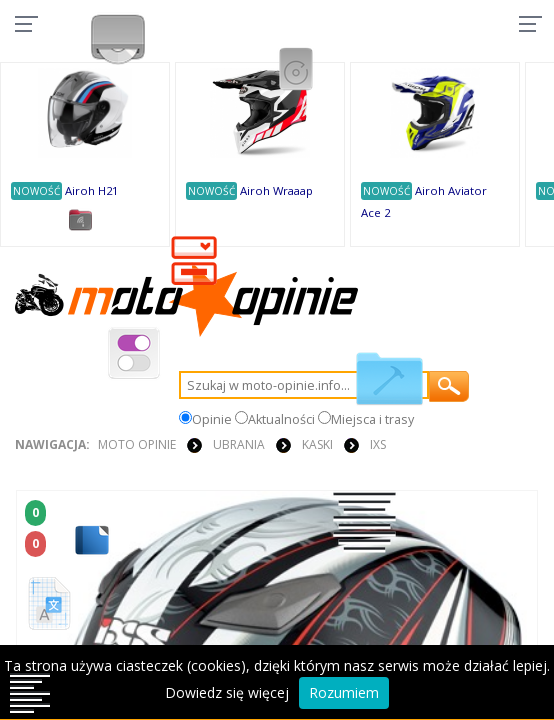 The width and height of the screenshot is (554, 720). What do you see at coordinates (389, 378) in the screenshot?
I see `open developer tools and resources folder` at bounding box center [389, 378].